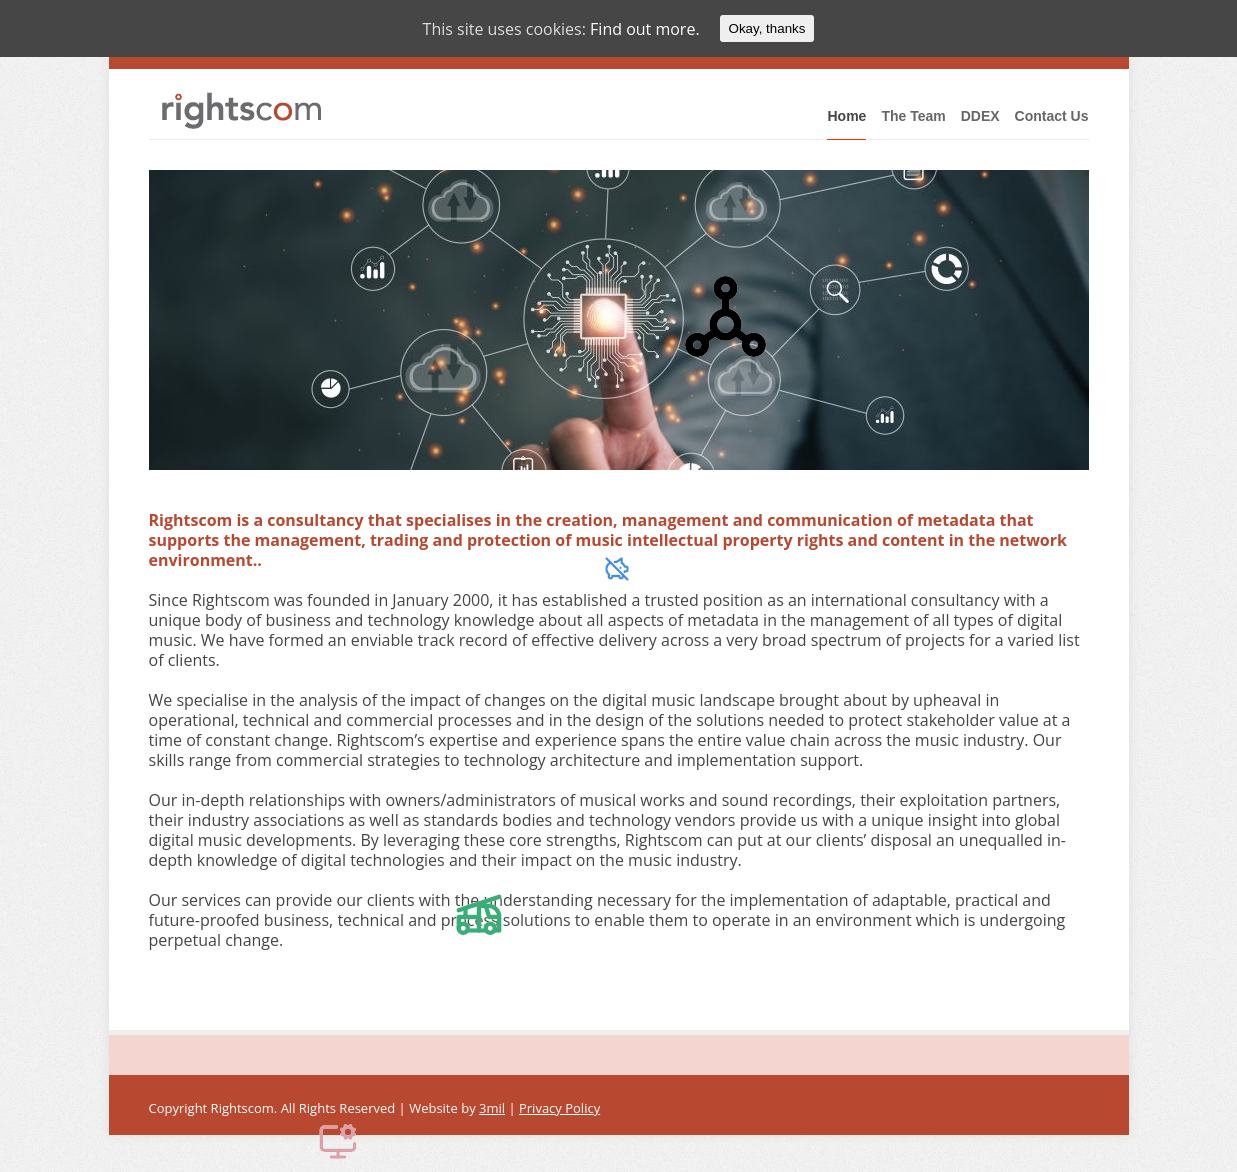 The height and width of the screenshot is (1172, 1237). What do you see at coordinates (479, 917) in the screenshot?
I see `indicates emergency services or fire department` at bounding box center [479, 917].